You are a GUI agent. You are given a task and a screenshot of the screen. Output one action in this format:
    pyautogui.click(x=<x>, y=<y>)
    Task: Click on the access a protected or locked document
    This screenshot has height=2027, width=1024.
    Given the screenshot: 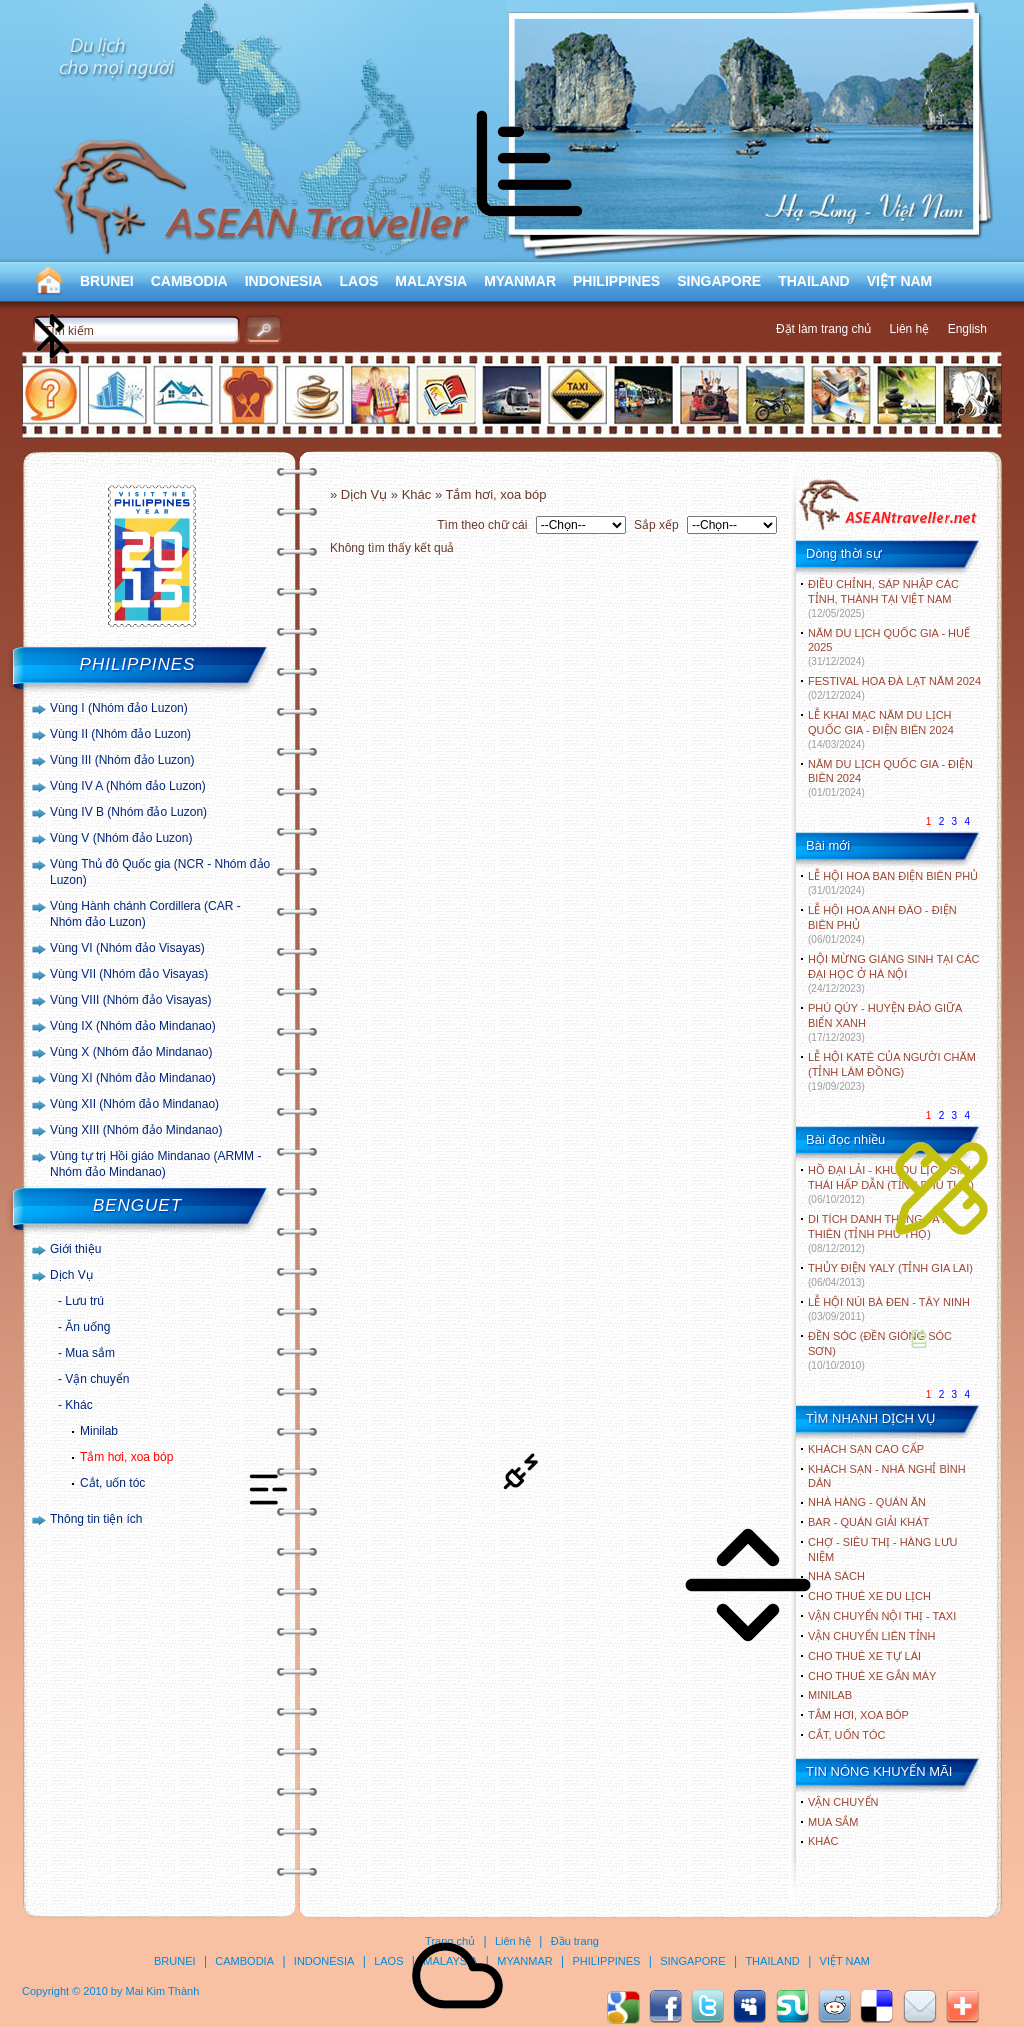 What is the action you would take?
    pyautogui.click(x=919, y=1339)
    